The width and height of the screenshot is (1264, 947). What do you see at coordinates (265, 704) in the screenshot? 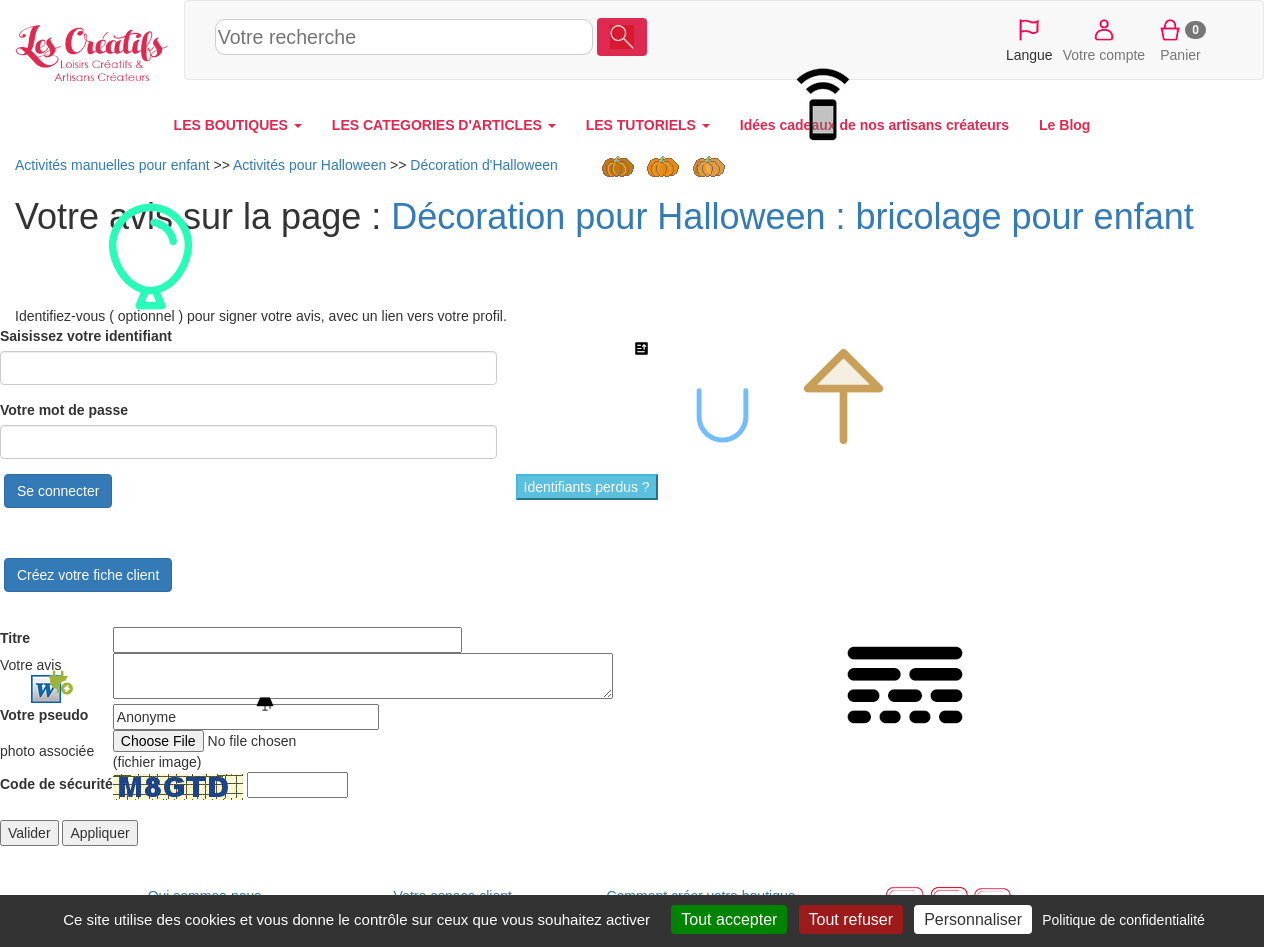
I see `toggle desk lamp or reading light` at bounding box center [265, 704].